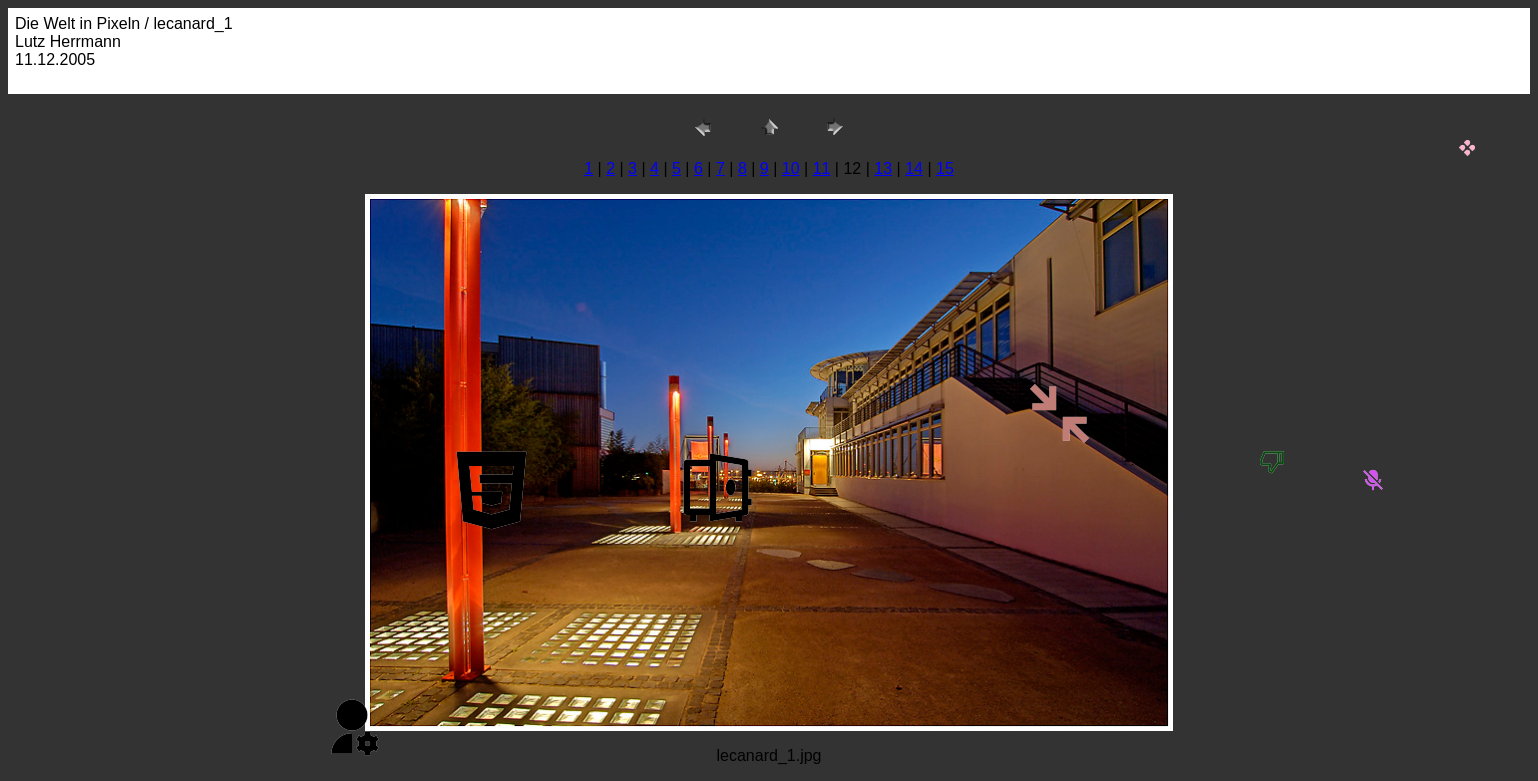  Describe the element at coordinates (1373, 480) in the screenshot. I see `microphone is muted` at that location.